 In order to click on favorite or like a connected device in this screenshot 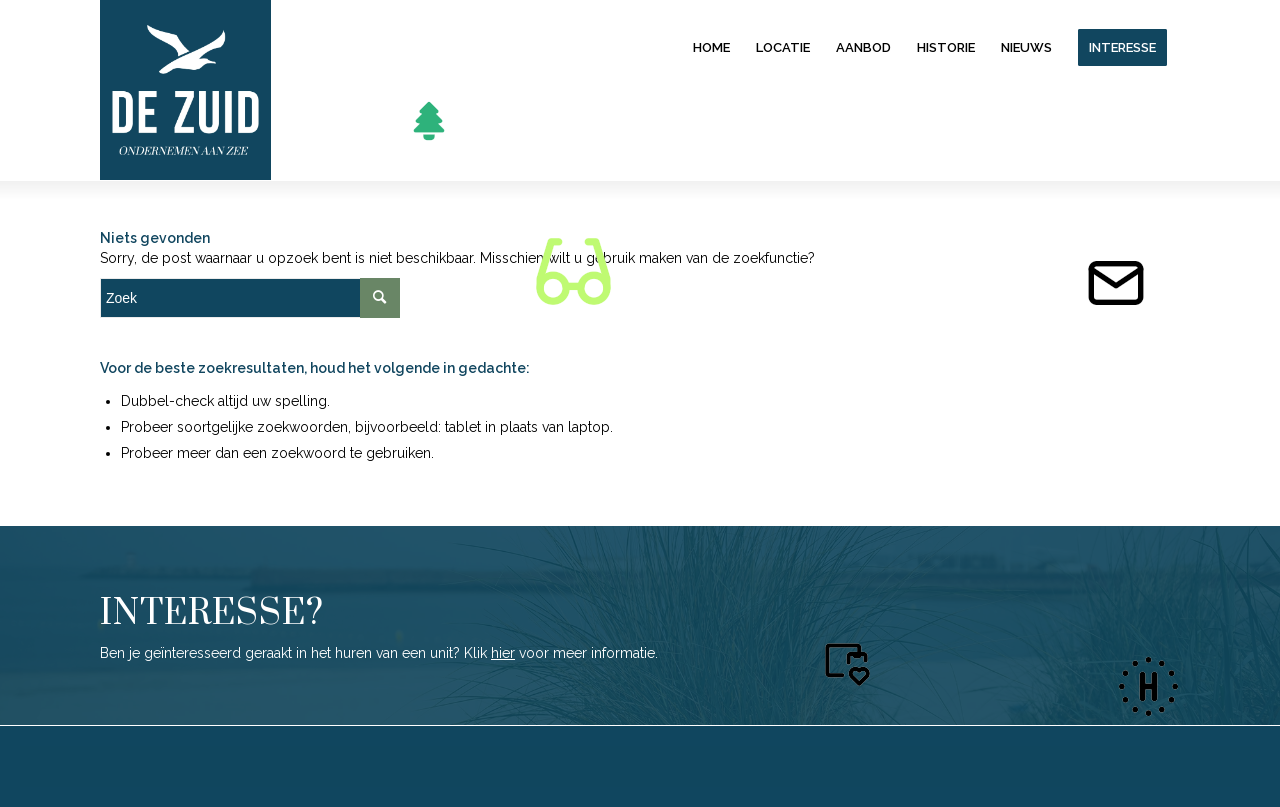, I will do `click(846, 662)`.